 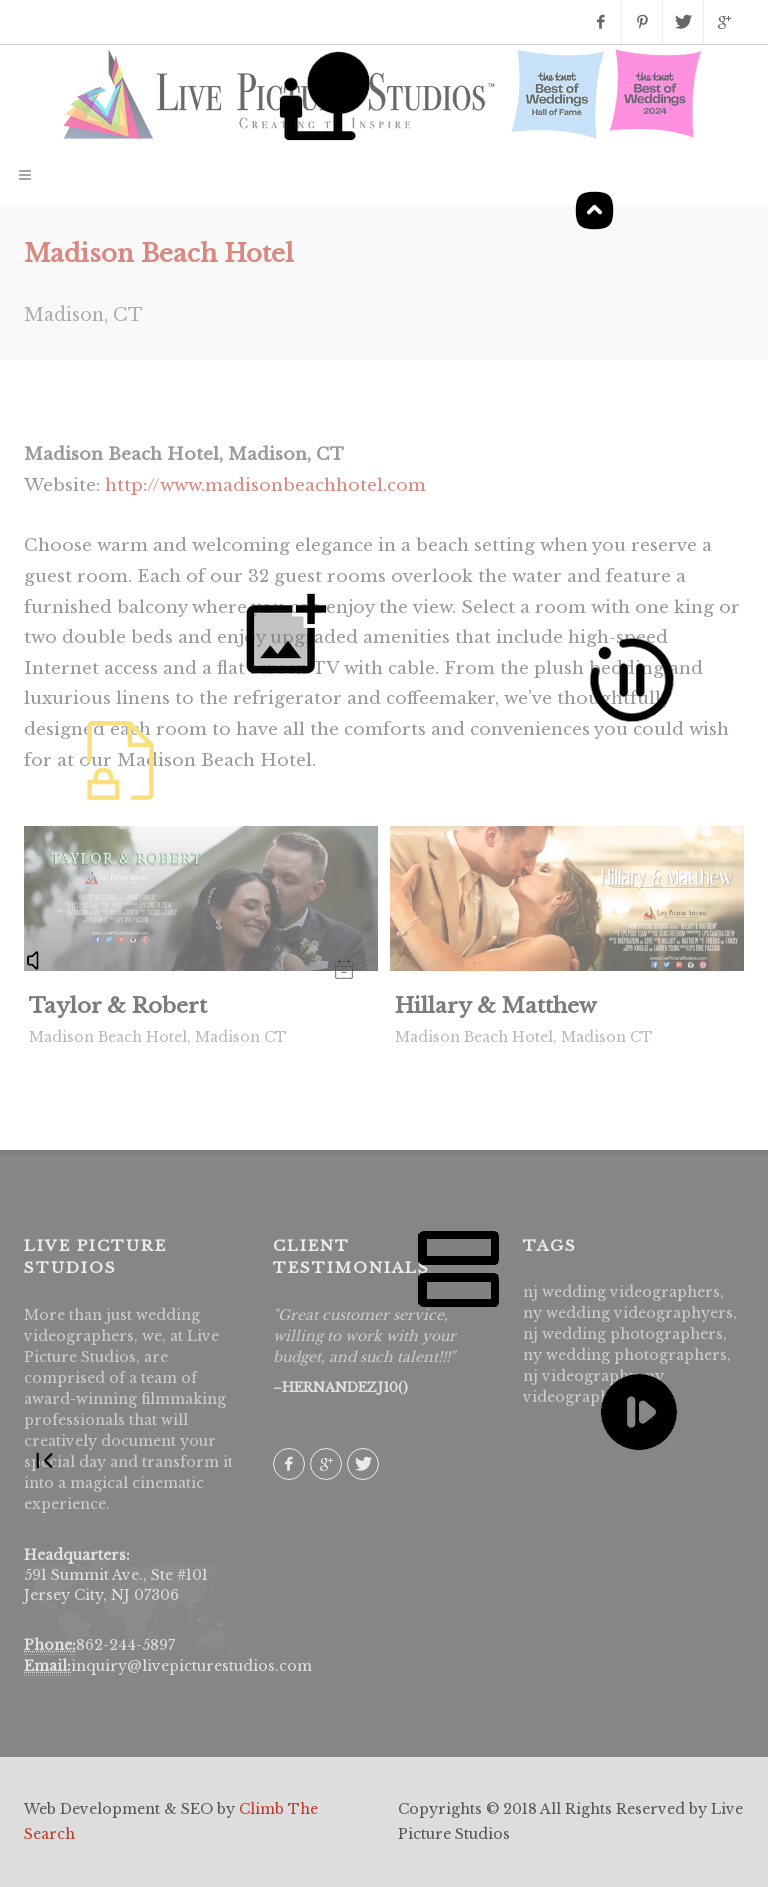 What do you see at coordinates (594, 210) in the screenshot?
I see `scroll to top of page` at bounding box center [594, 210].